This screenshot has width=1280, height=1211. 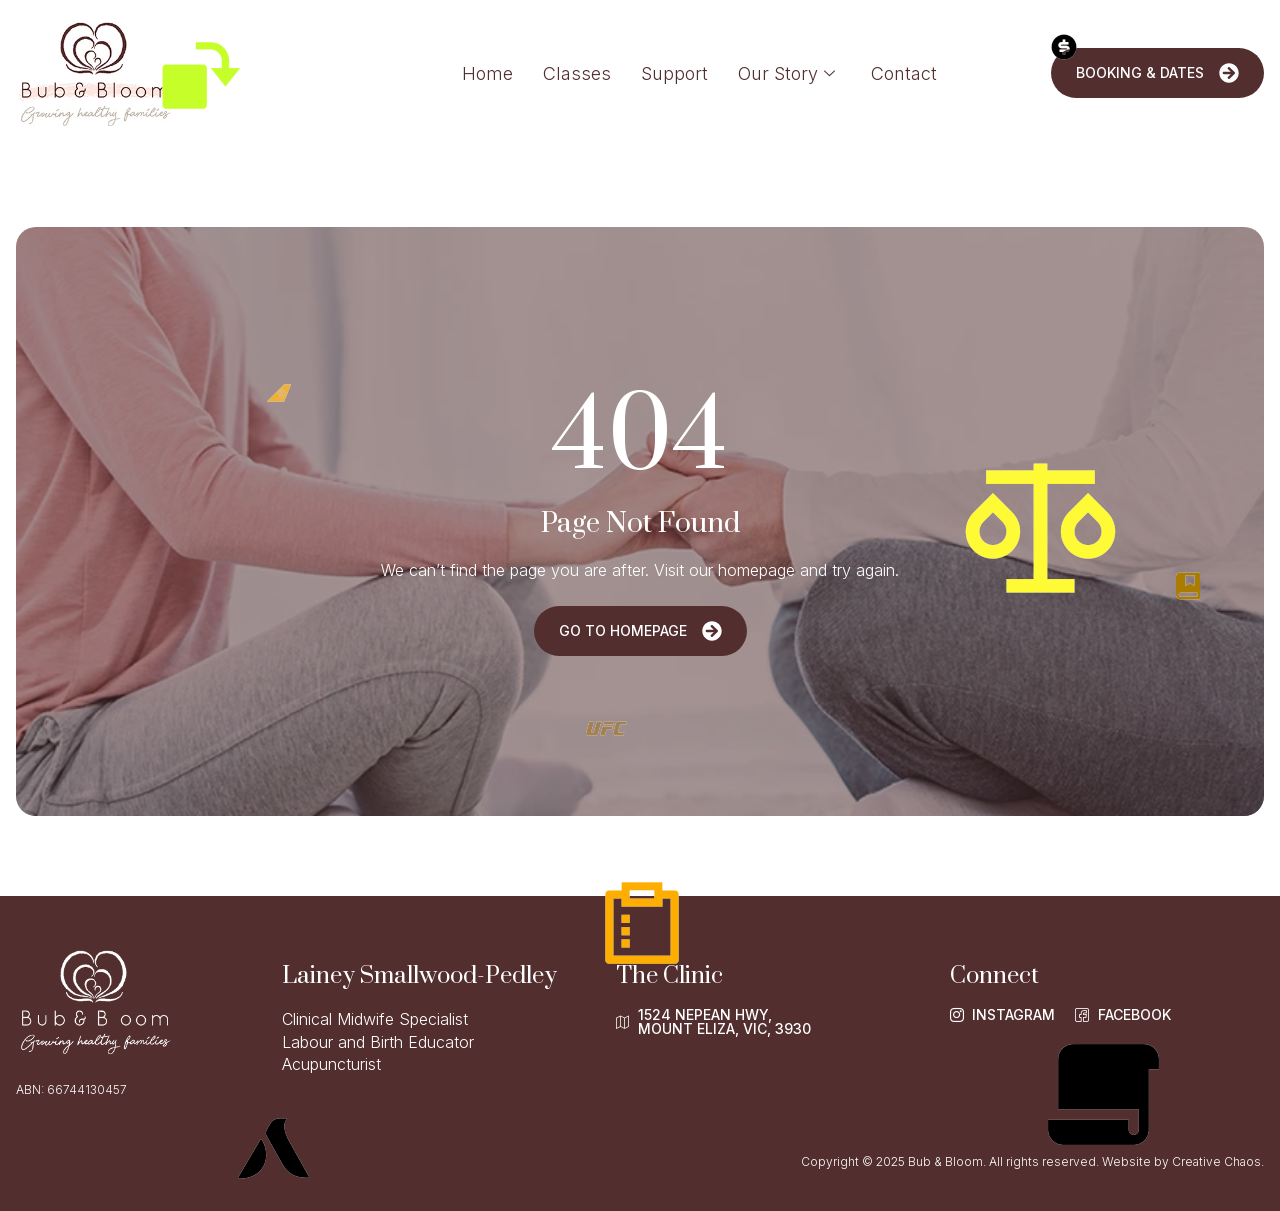 I want to click on rotate element clockwise, so click(x=199, y=75).